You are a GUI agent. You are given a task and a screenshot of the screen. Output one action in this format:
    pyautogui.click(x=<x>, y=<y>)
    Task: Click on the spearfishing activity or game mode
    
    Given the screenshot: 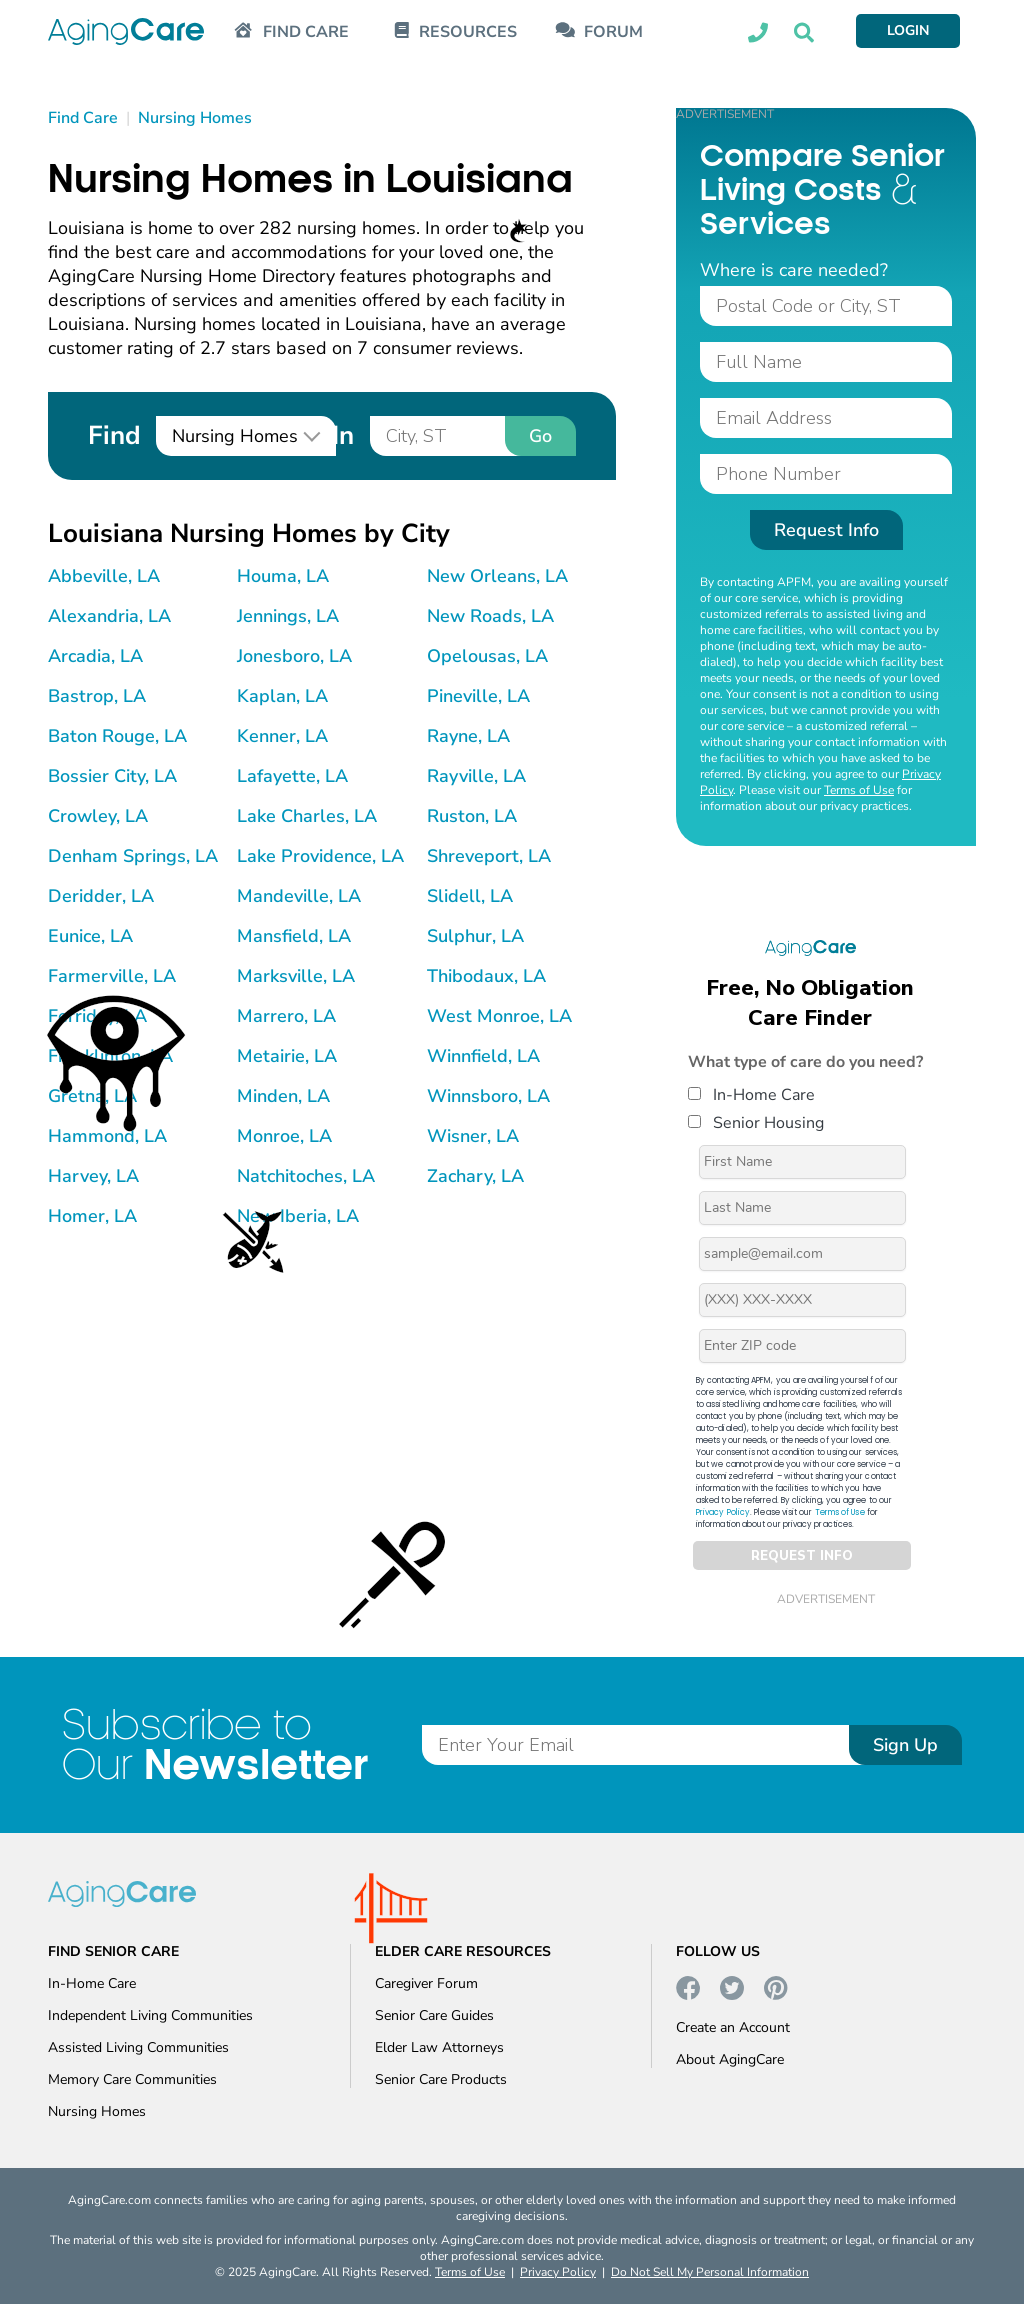 What is the action you would take?
    pyautogui.click(x=253, y=1242)
    